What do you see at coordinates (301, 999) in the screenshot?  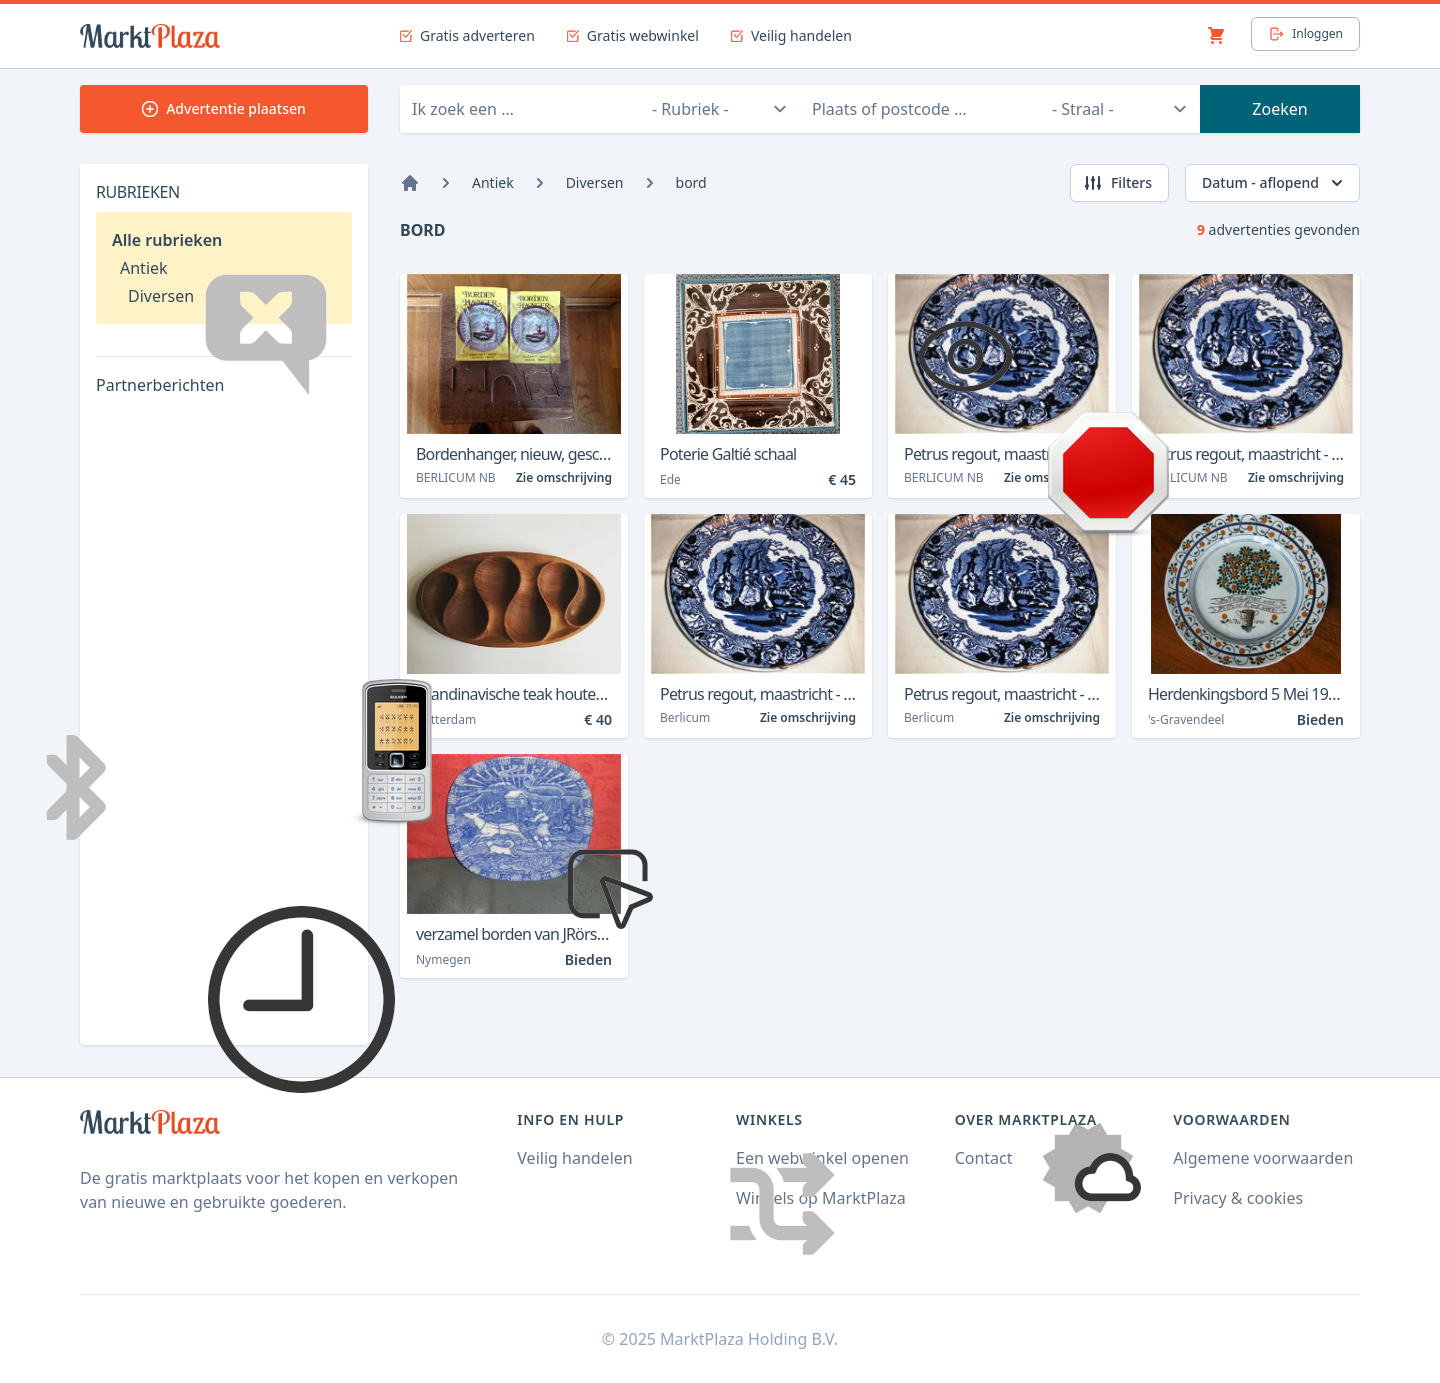 I see `view slideshow or presentation mode` at bounding box center [301, 999].